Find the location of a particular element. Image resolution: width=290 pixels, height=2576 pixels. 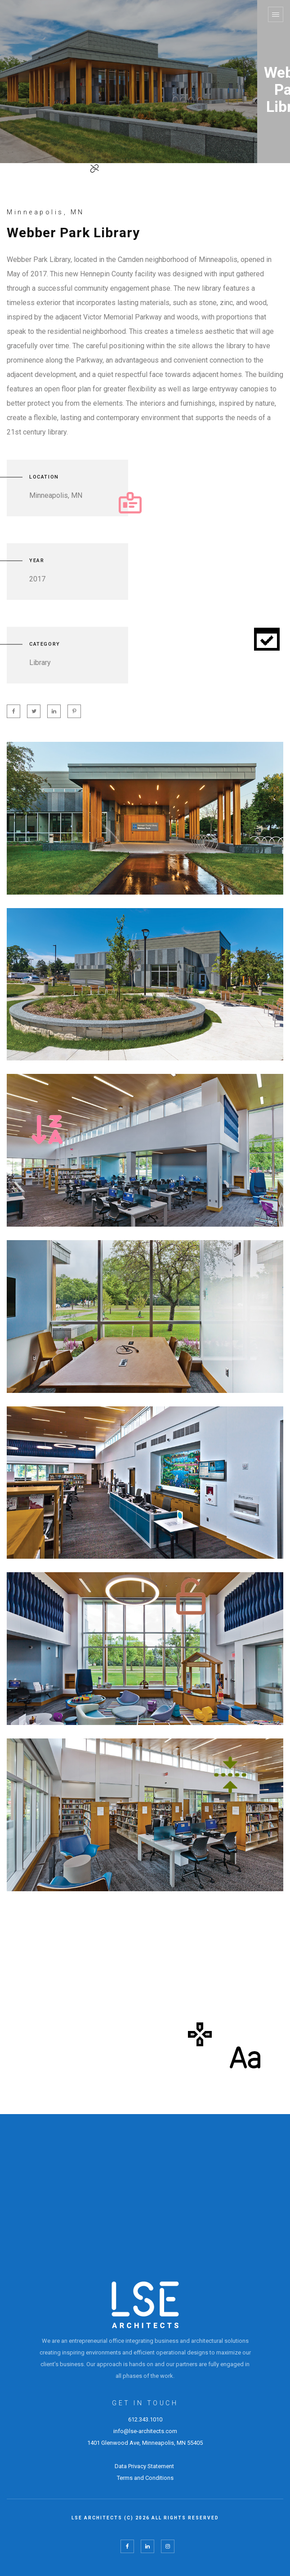

unlock or unsecure an item is located at coordinates (191, 1597).